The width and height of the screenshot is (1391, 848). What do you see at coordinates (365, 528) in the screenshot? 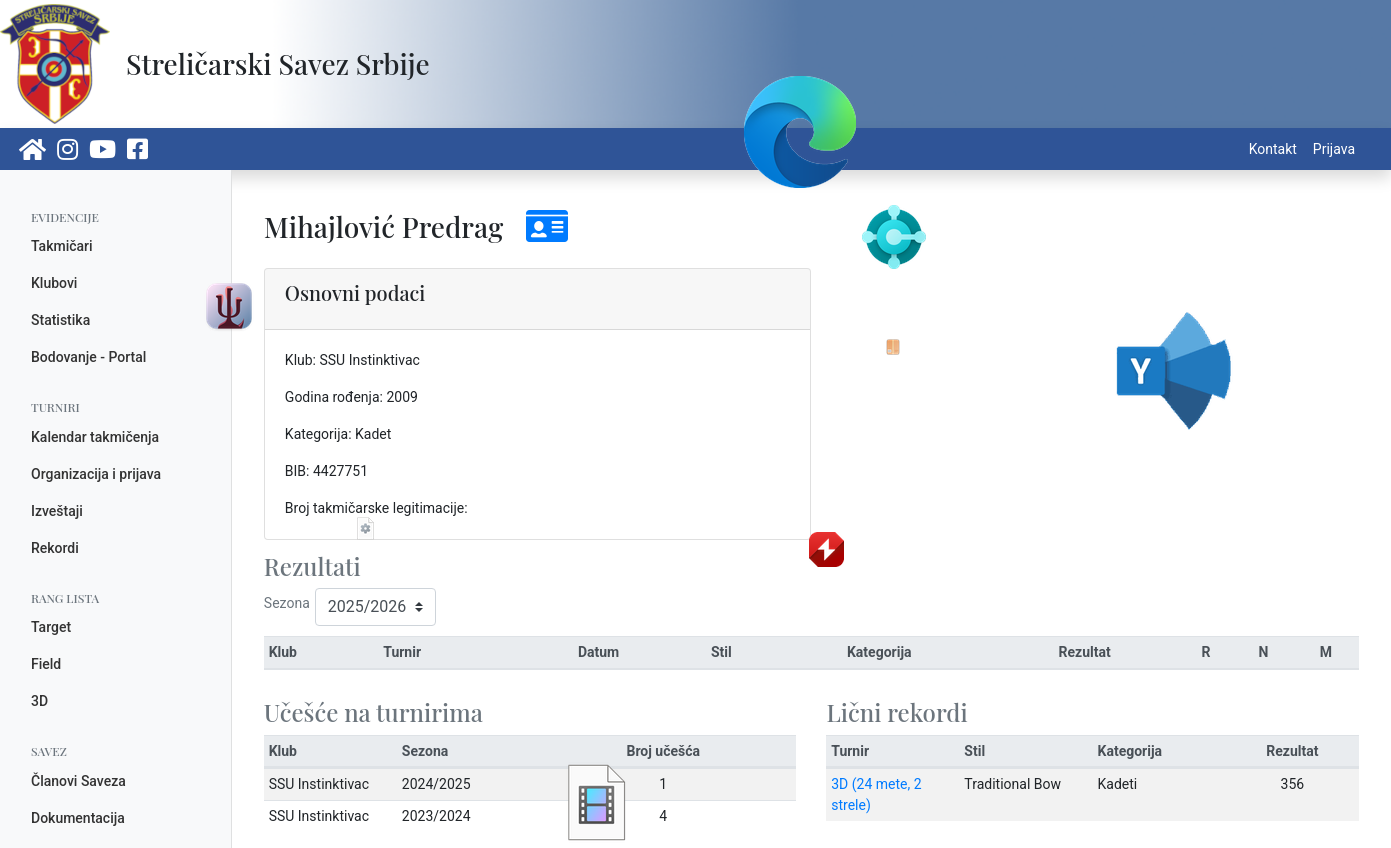
I see `open configuration file settings` at bounding box center [365, 528].